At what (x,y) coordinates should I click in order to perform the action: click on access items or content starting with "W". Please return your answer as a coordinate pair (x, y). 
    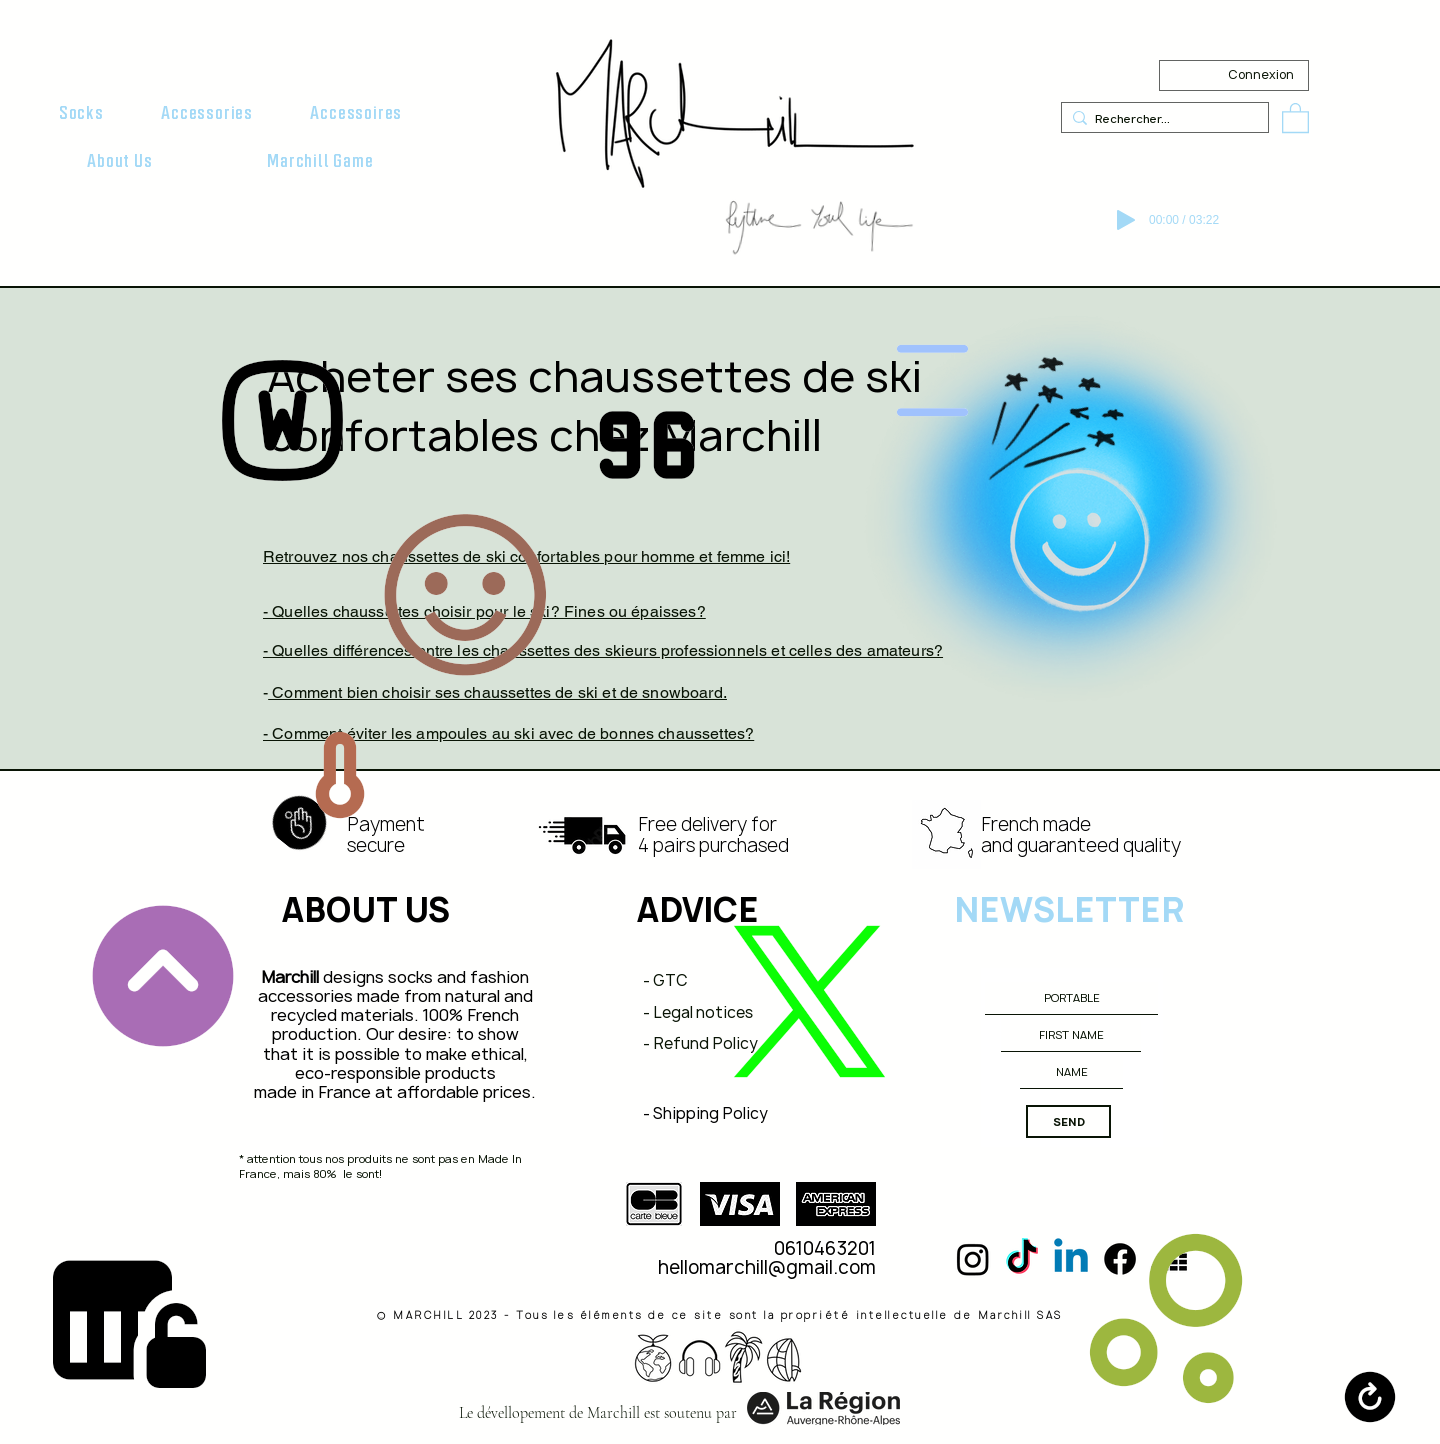
    Looking at the image, I should click on (282, 420).